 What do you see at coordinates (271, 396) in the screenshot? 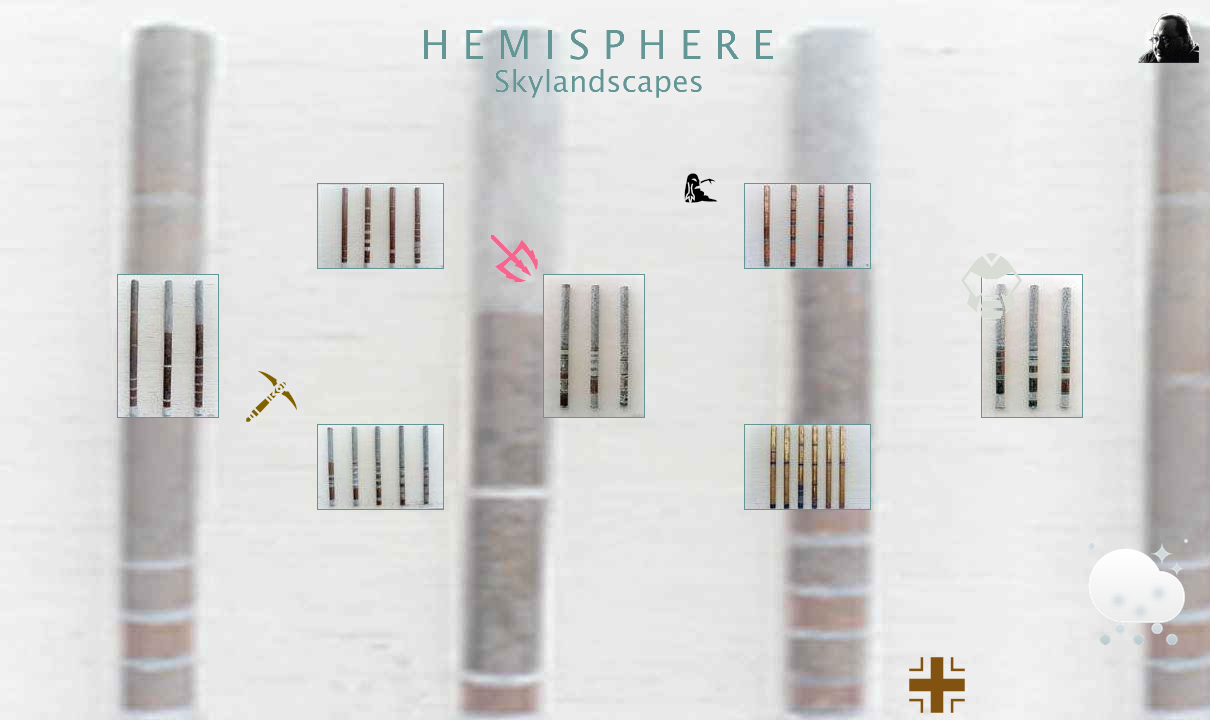
I see `select war pick weapon in game inventory` at bounding box center [271, 396].